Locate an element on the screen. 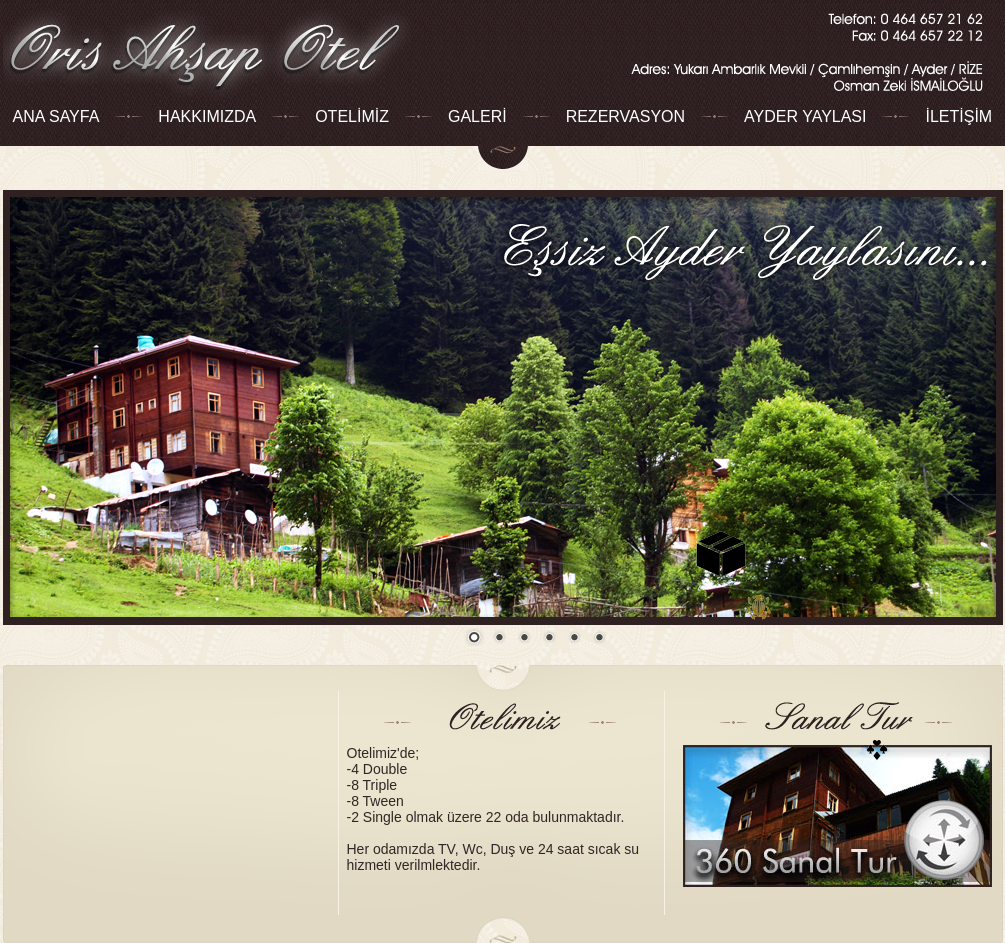  access card games or poker section is located at coordinates (877, 750).